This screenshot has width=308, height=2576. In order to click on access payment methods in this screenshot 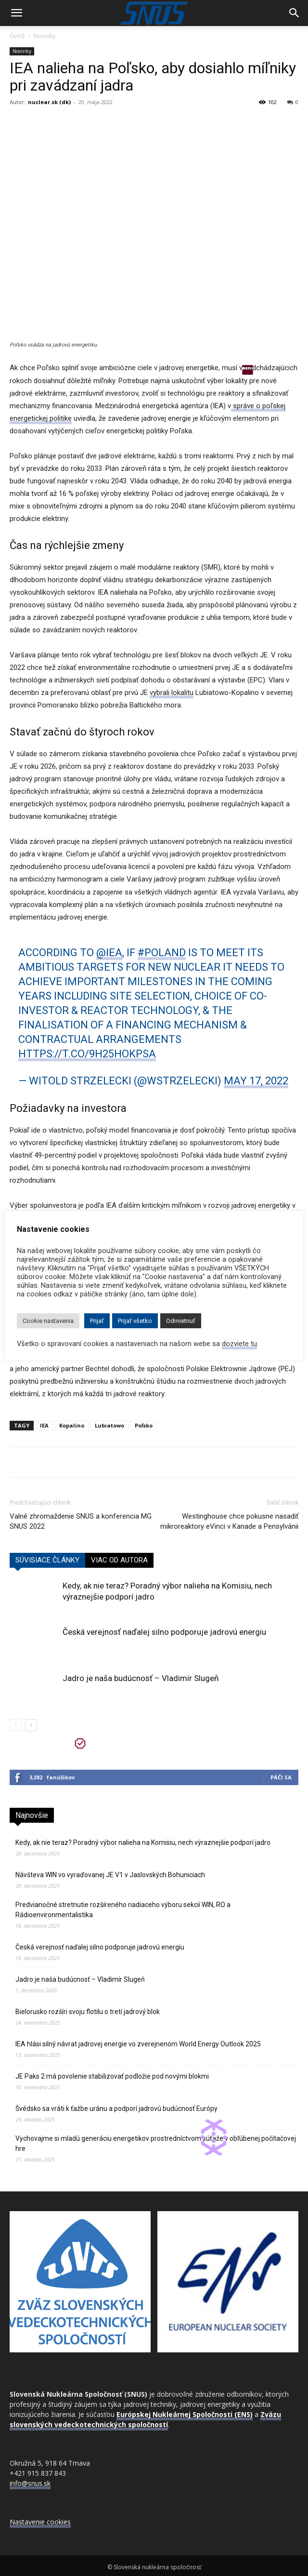, I will do `click(247, 370)`.